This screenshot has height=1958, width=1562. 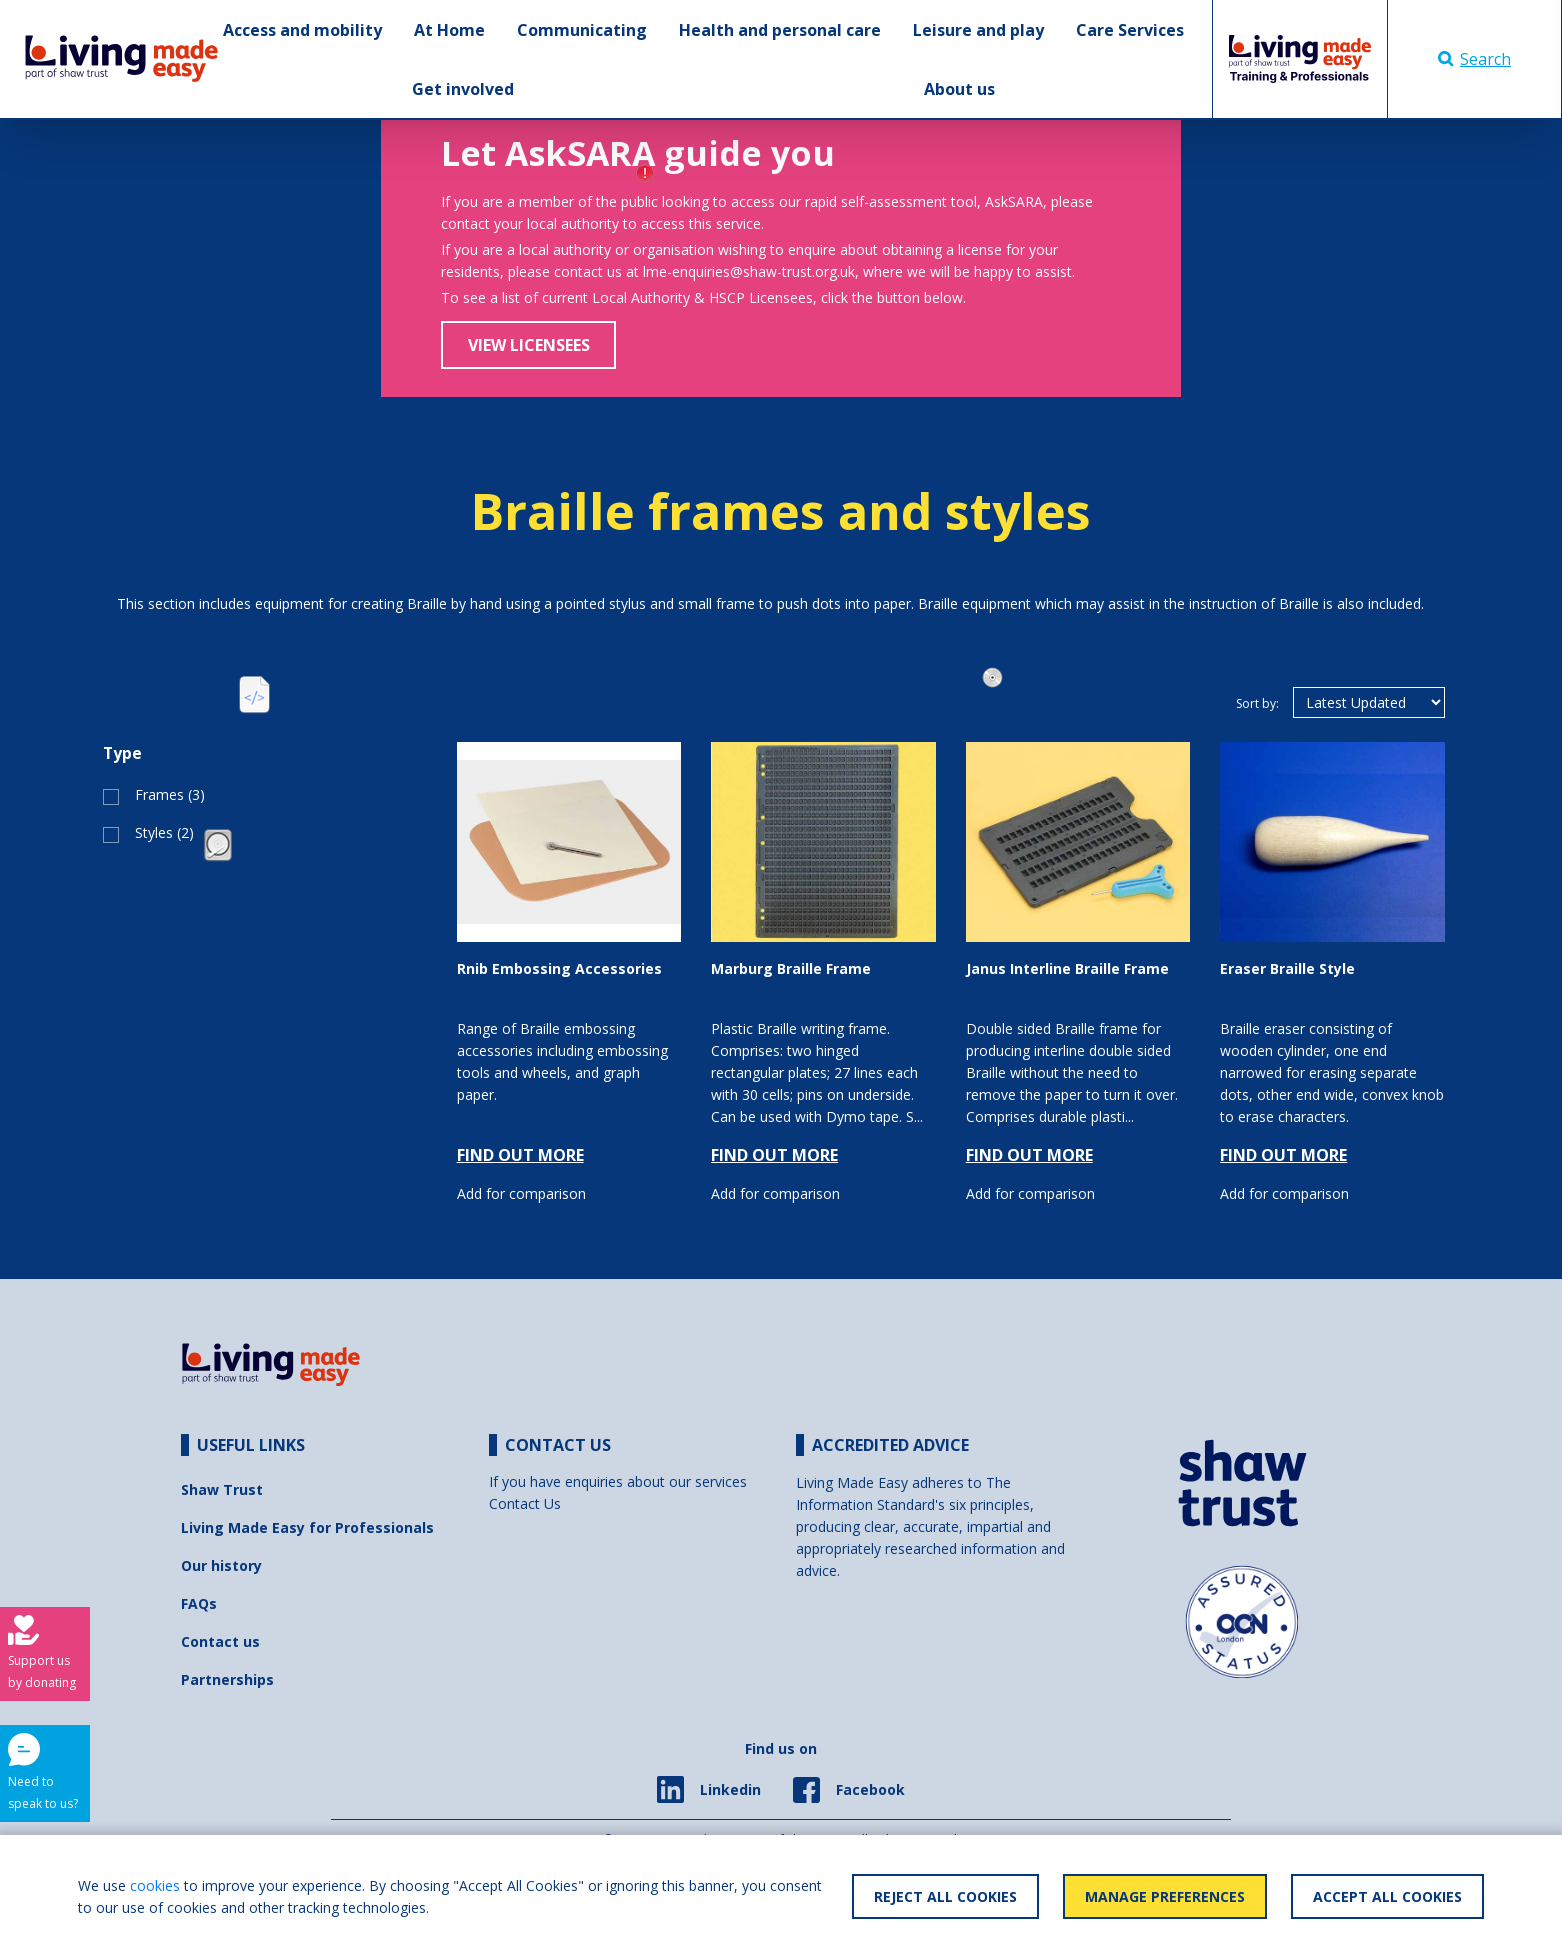 What do you see at coordinates (645, 173) in the screenshot?
I see `indicates an application error or crash` at bounding box center [645, 173].